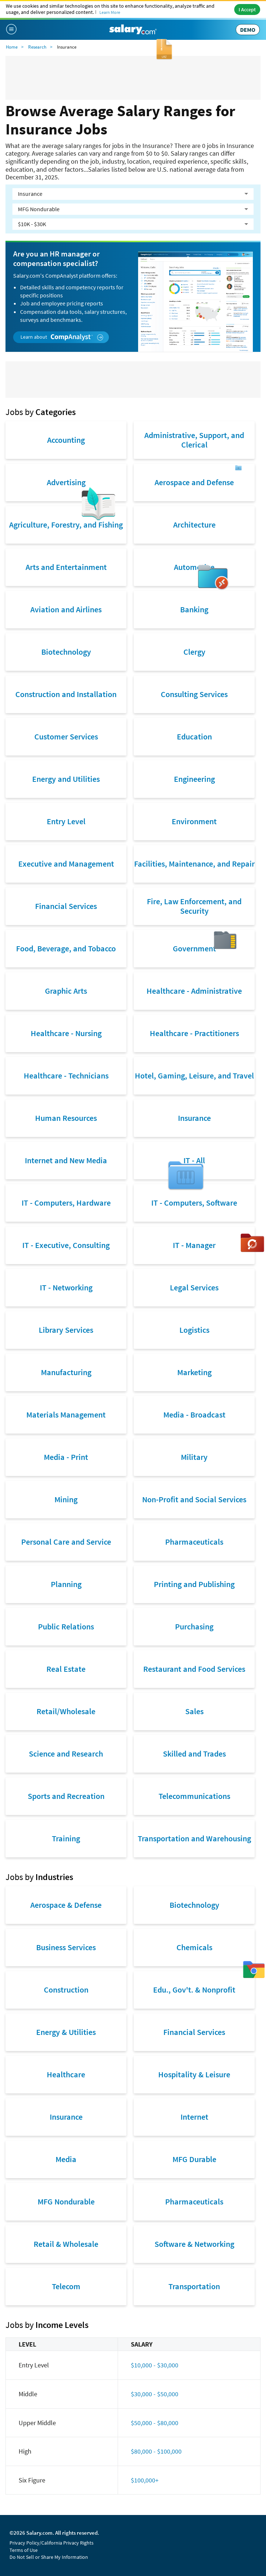 The width and height of the screenshot is (266, 2576). What do you see at coordinates (98, 505) in the screenshot?
I see `open foliate e-book reader library` at bounding box center [98, 505].